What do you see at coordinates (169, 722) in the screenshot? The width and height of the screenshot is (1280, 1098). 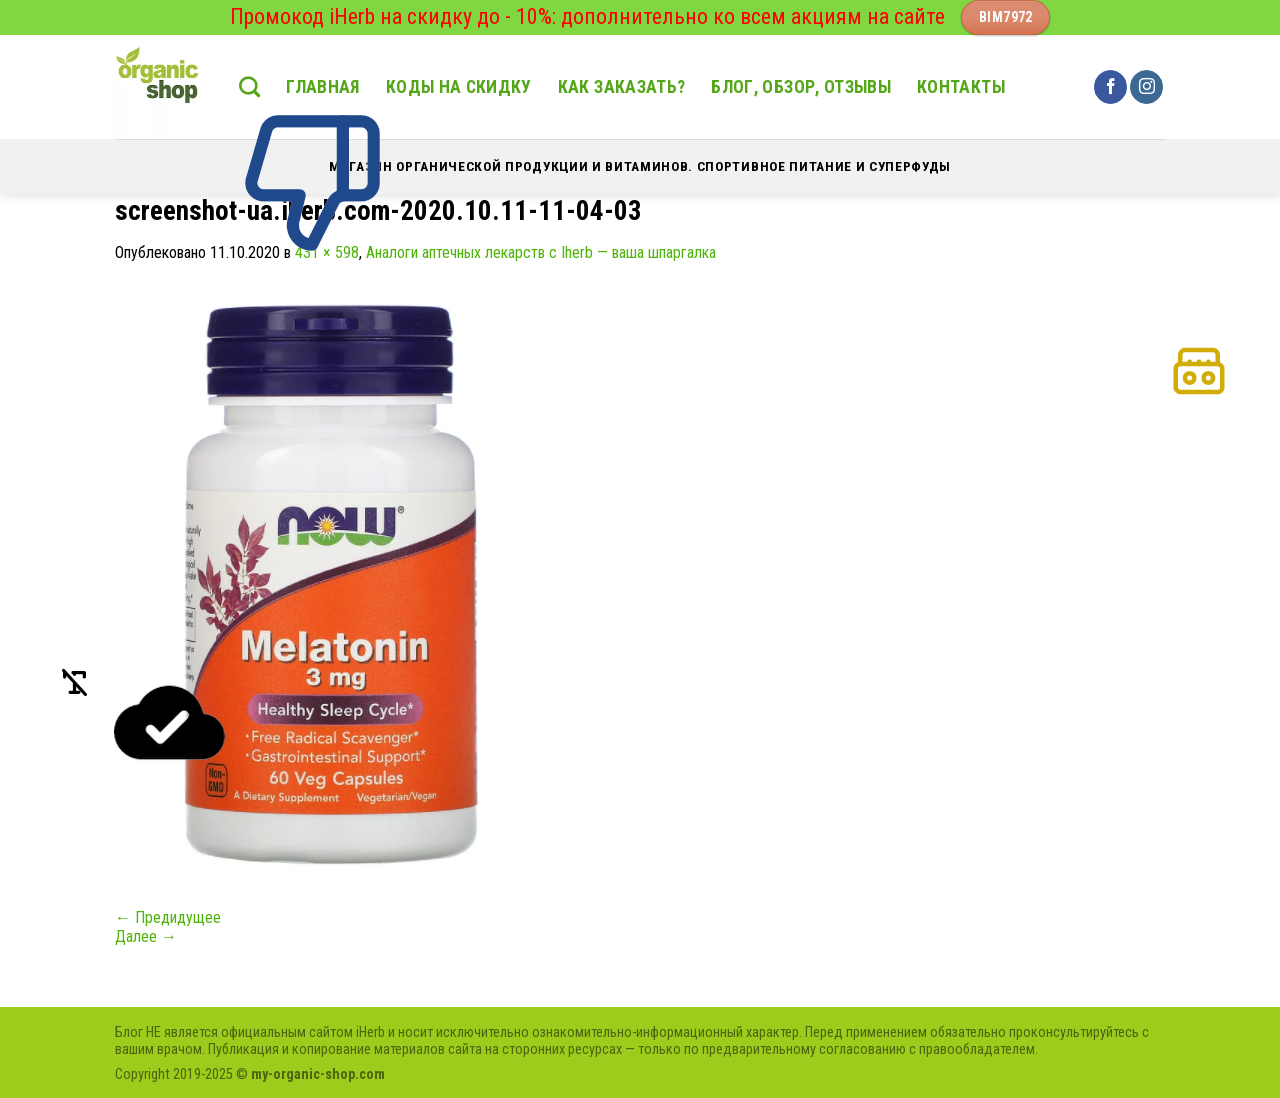 I see `file successfully uploaded to cloud` at bounding box center [169, 722].